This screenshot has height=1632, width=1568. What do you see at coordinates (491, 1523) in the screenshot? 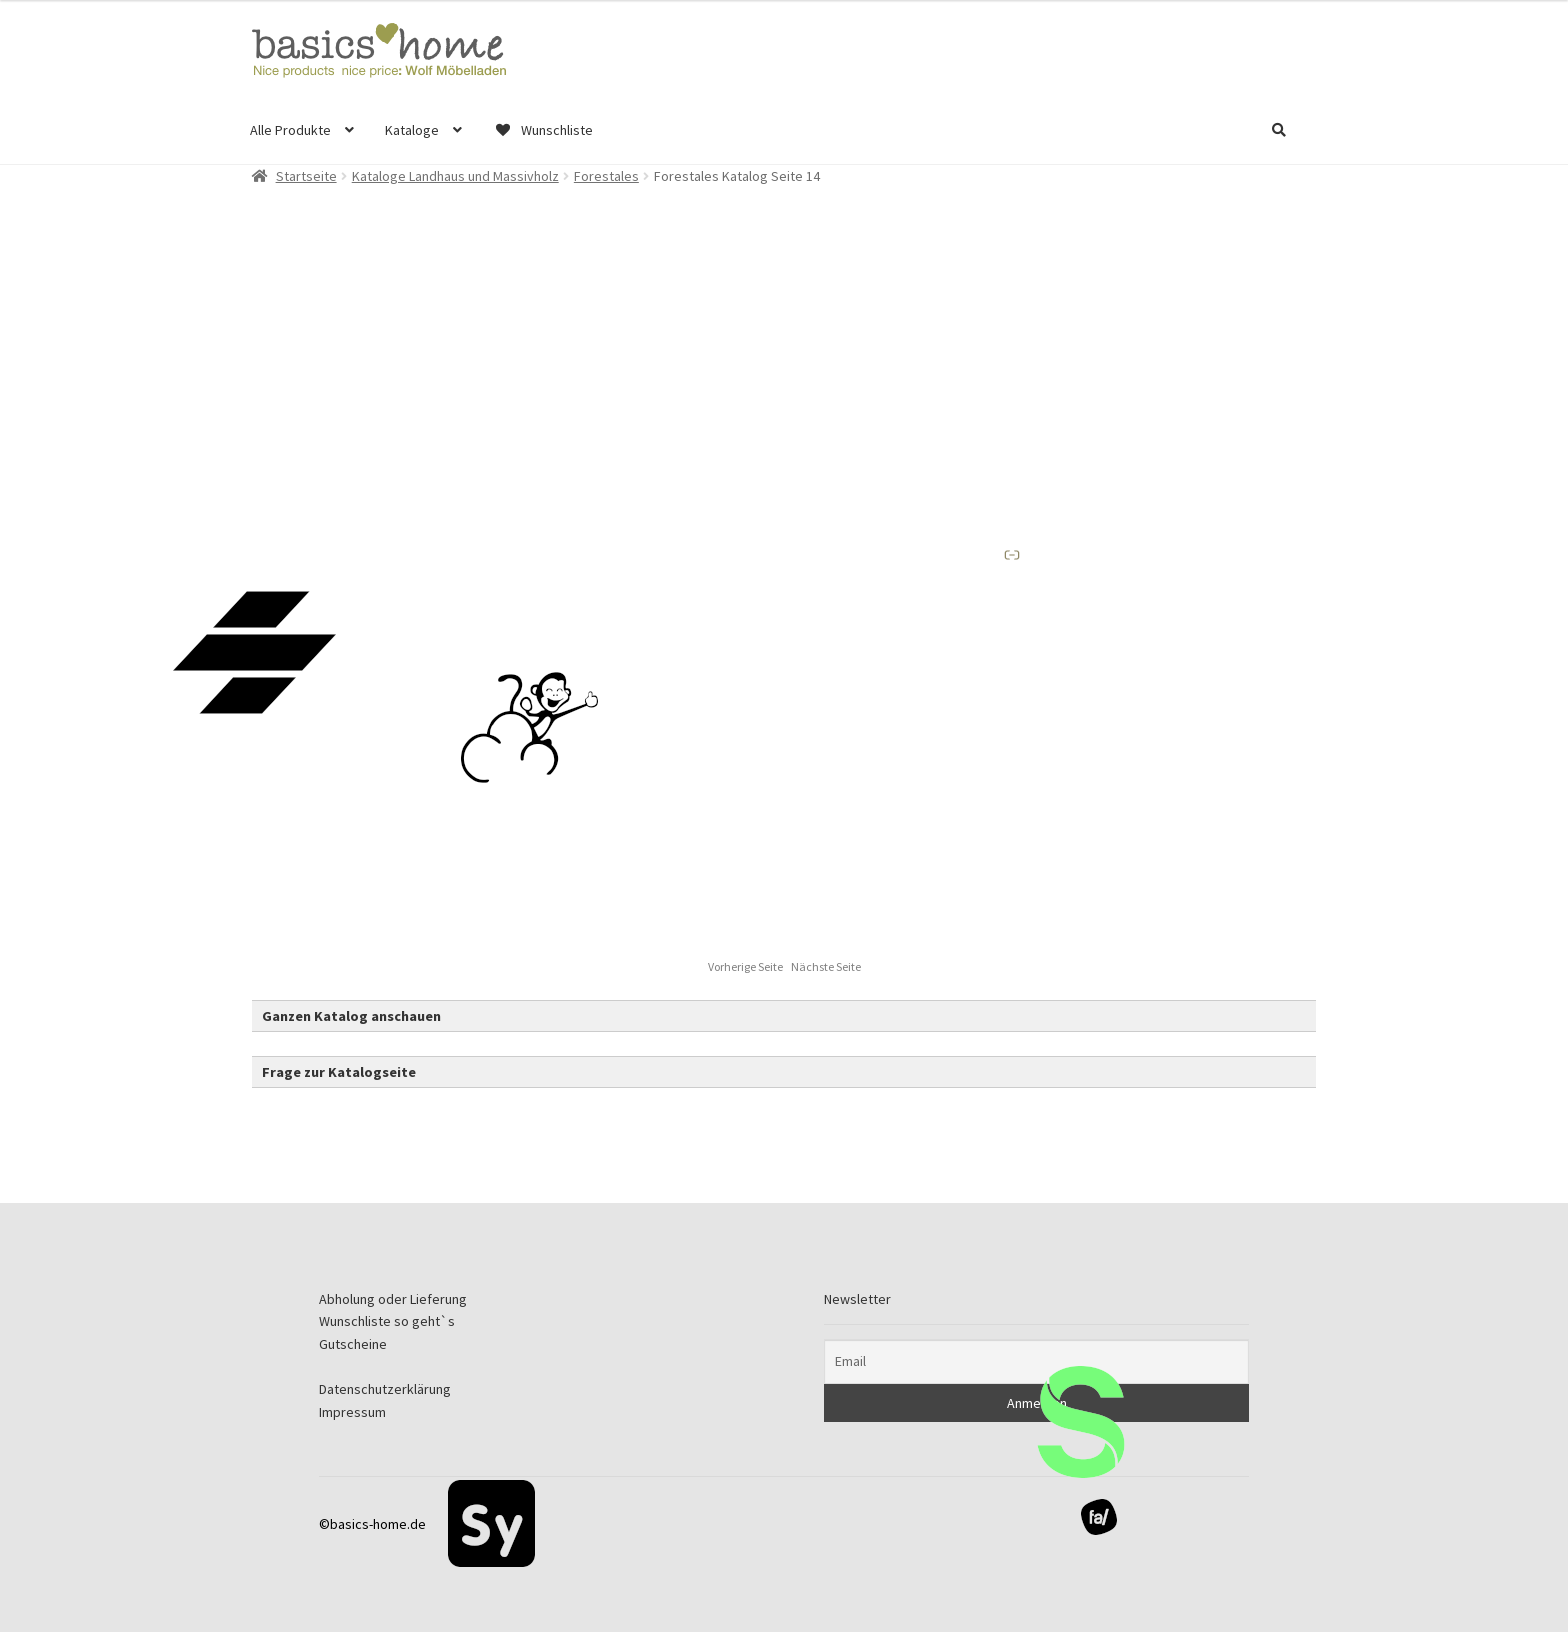
I see `open symbolab math solver app` at bounding box center [491, 1523].